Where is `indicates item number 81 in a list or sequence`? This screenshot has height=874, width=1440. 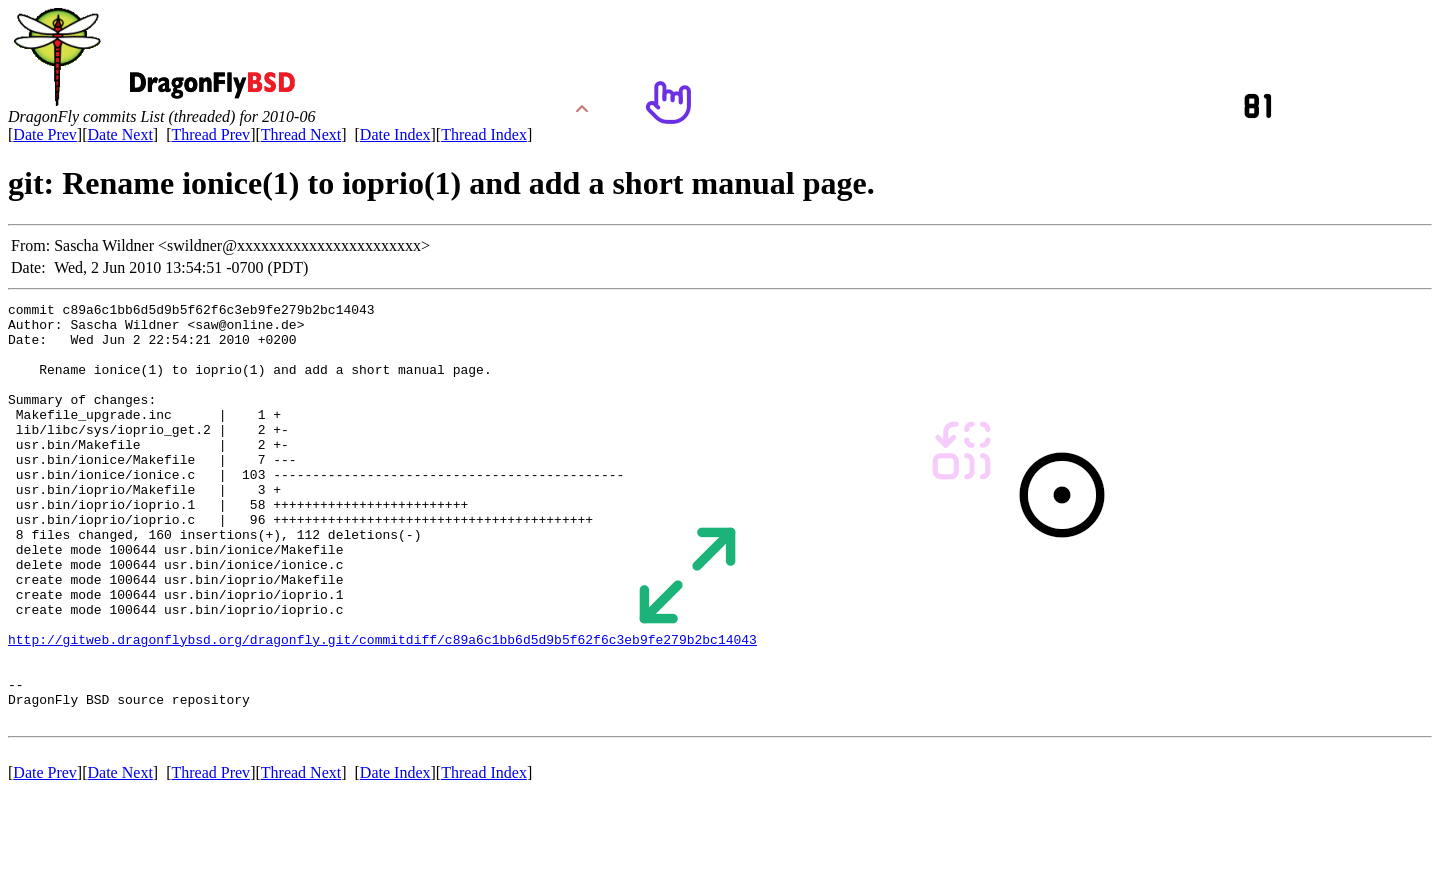
indicates item number 81 in a list or sequence is located at coordinates (1259, 106).